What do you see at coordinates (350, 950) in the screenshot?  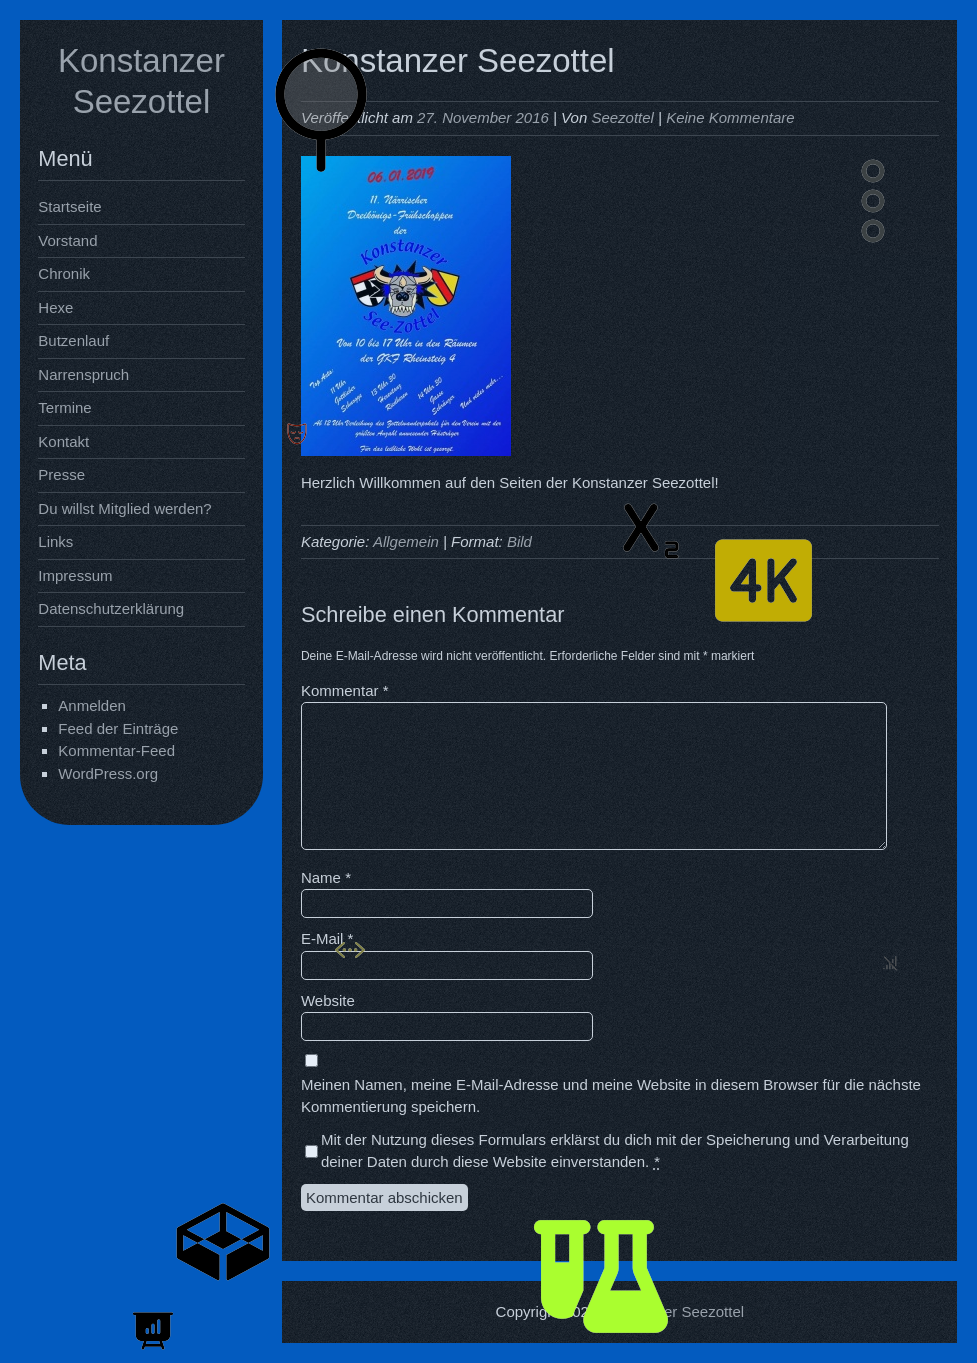 I see `indicates code is processing or compiling` at bounding box center [350, 950].